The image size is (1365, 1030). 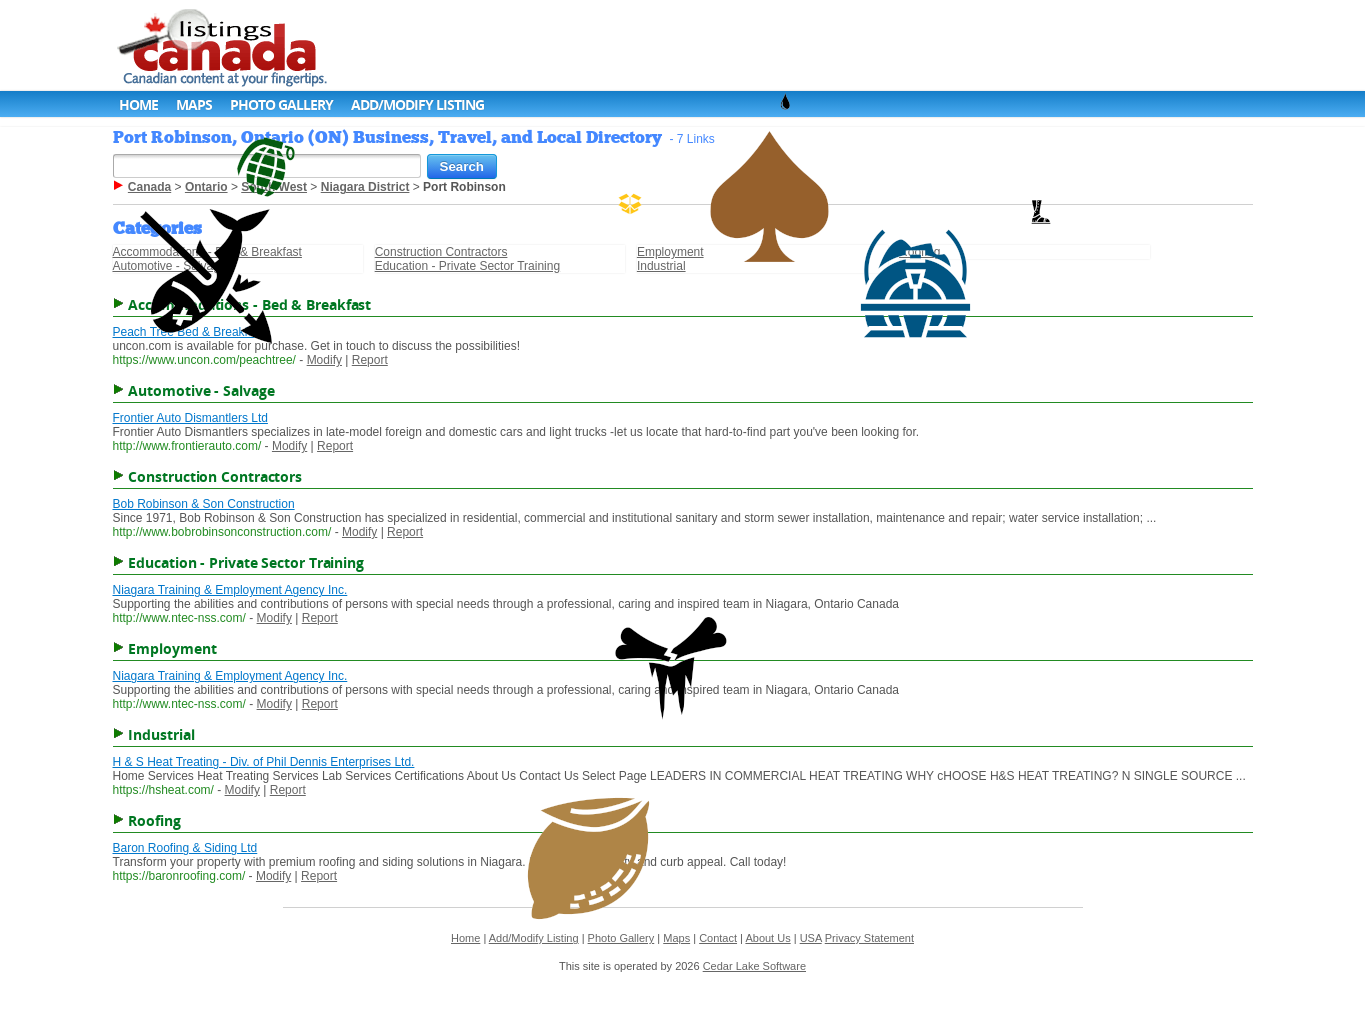 I want to click on indicates water or liquid-related feature, so click(x=785, y=101).